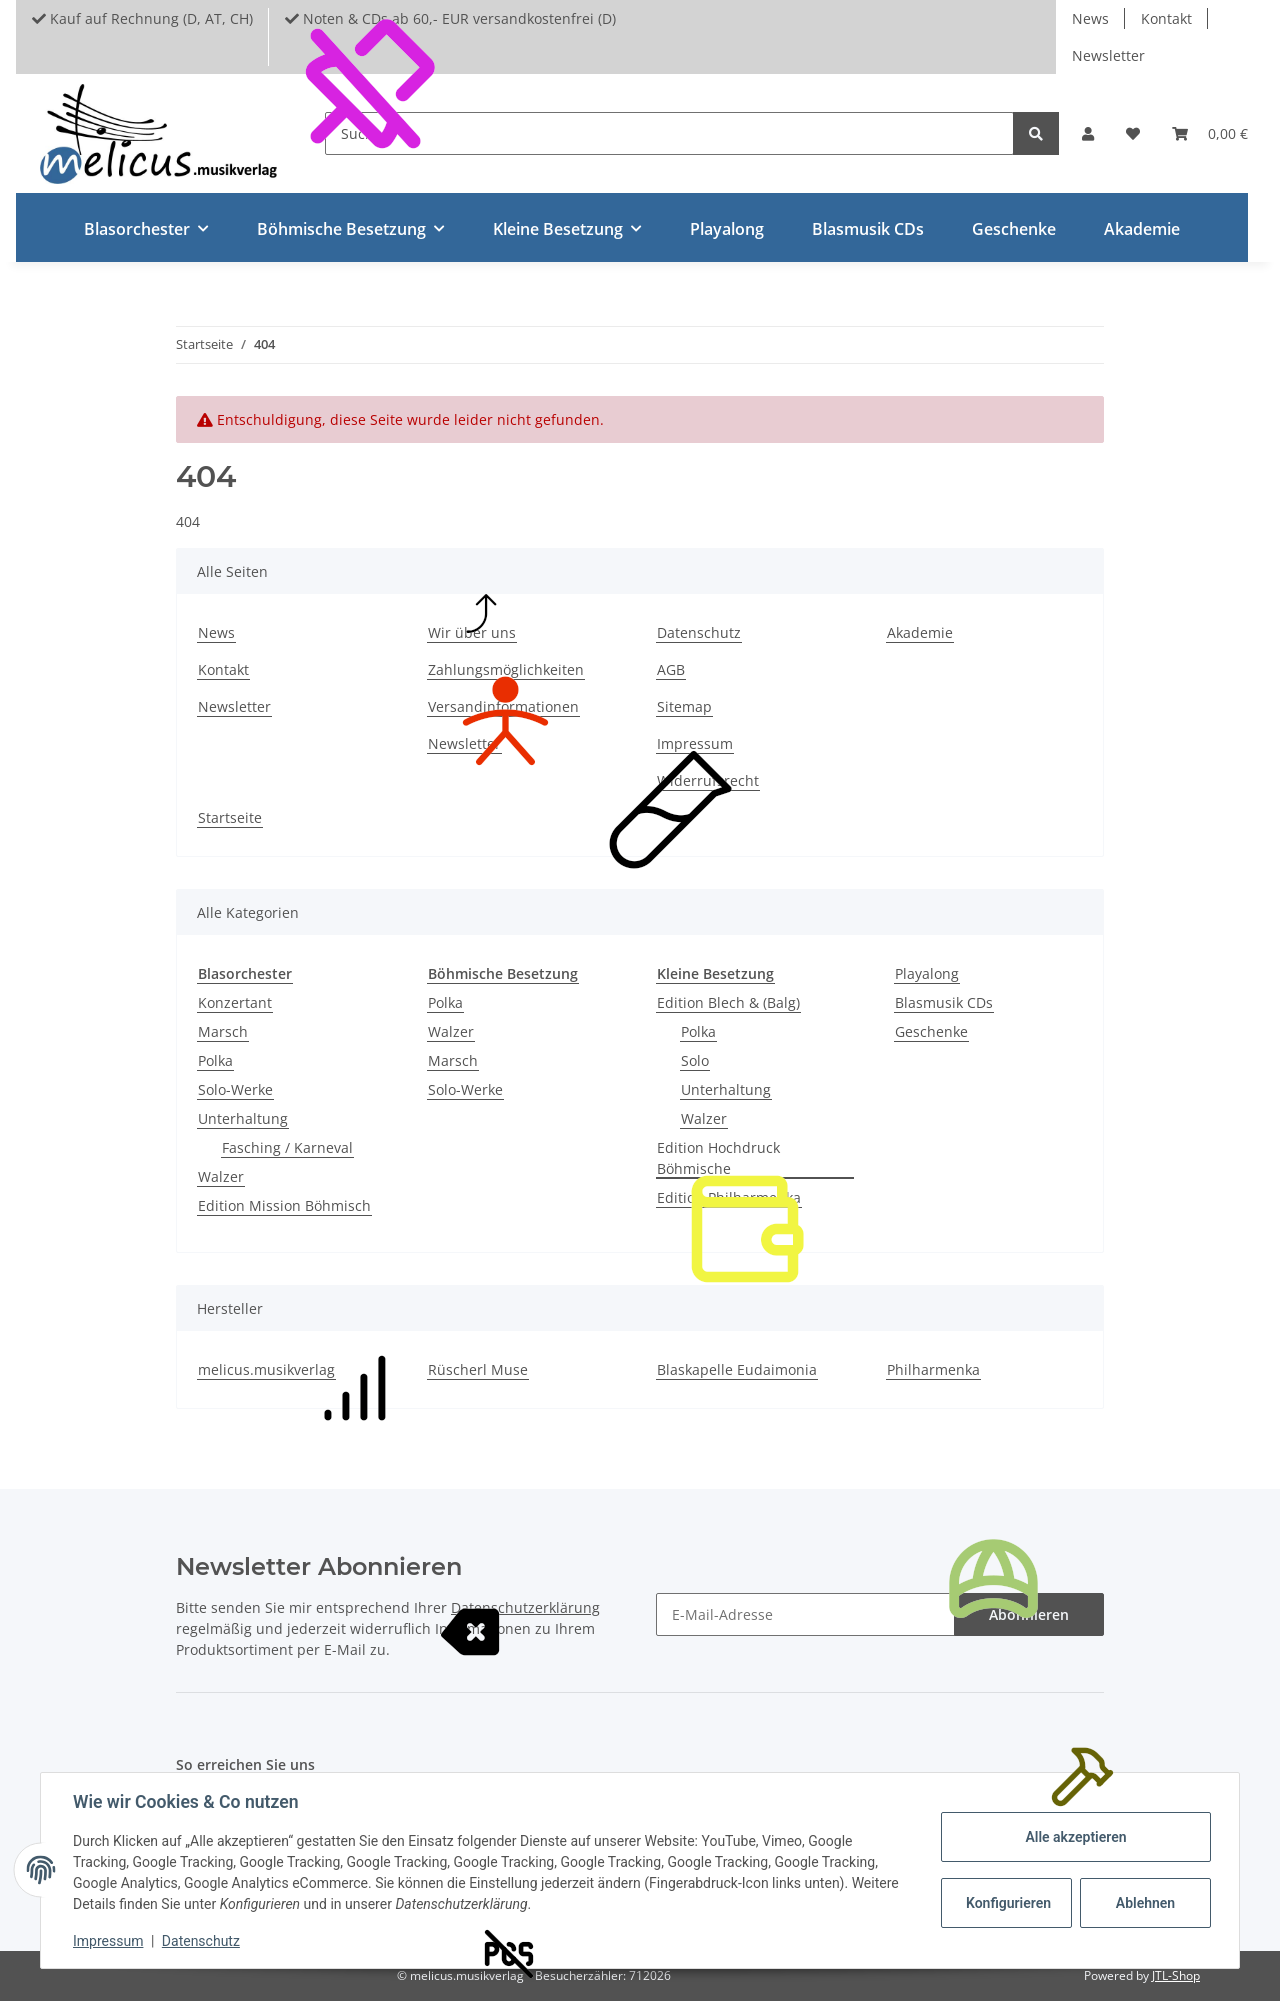  Describe the element at coordinates (993, 1583) in the screenshot. I see `browse hats or headwear category` at that location.